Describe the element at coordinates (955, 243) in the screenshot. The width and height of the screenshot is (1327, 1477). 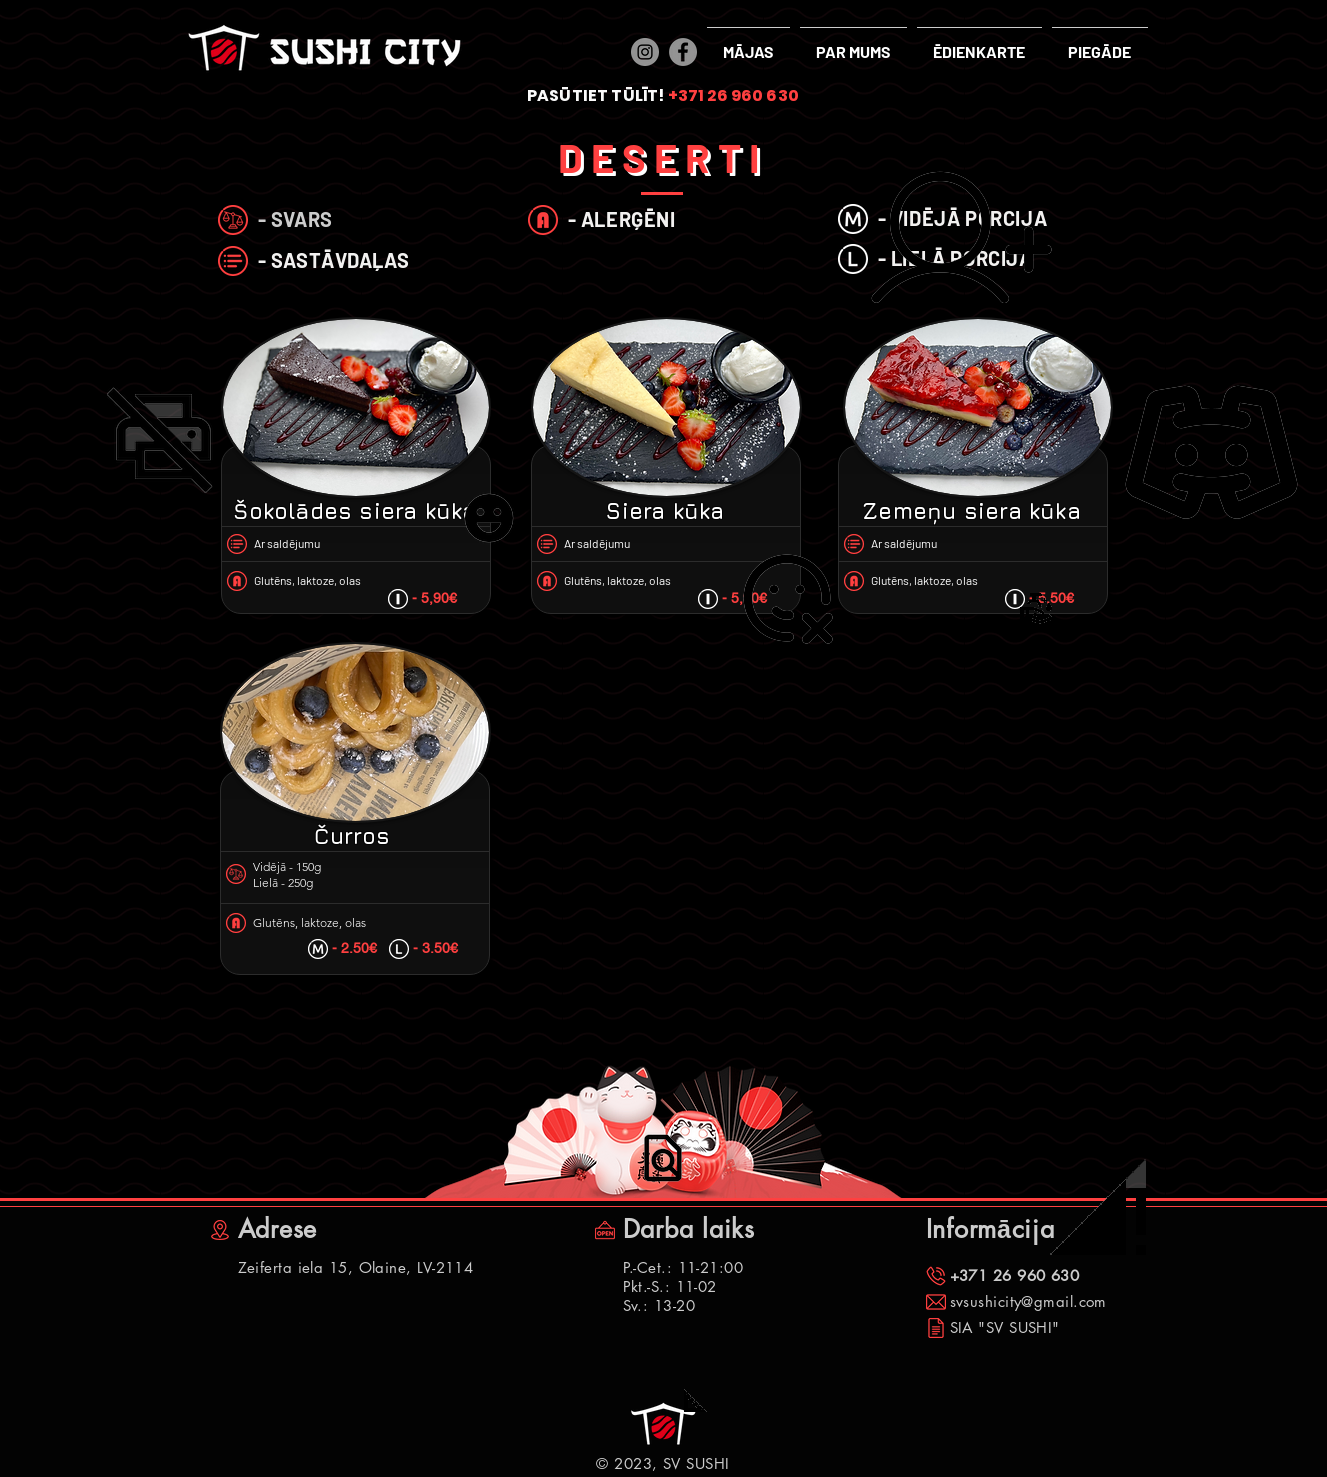
I see `add a new contact or friend` at that location.